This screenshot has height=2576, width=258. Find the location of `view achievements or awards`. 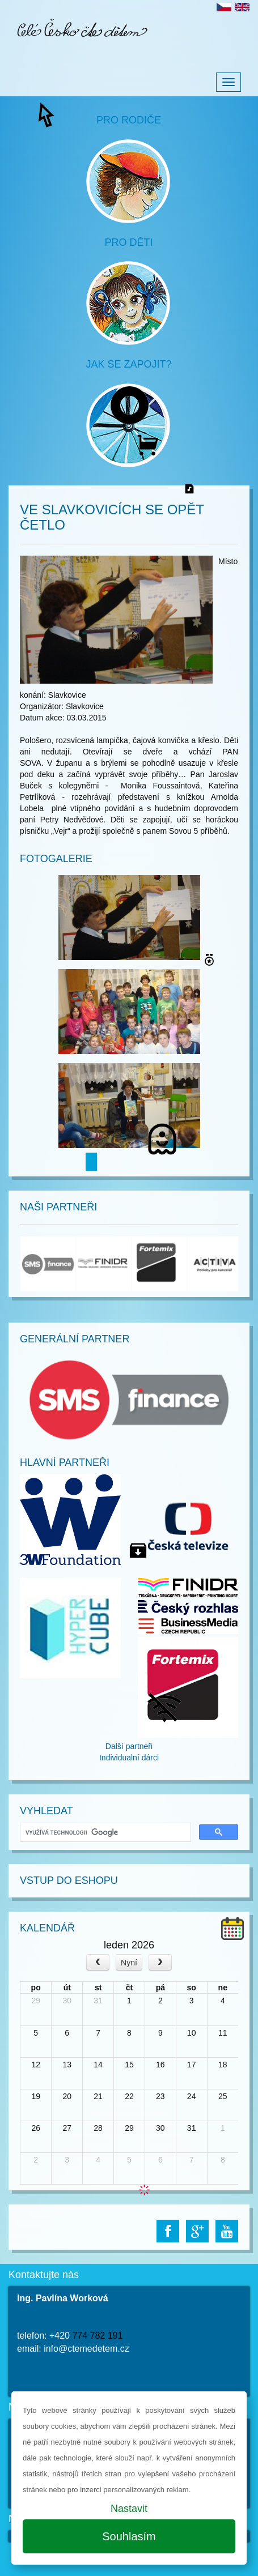

view achievements or awards is located at coordinates (209, 959).